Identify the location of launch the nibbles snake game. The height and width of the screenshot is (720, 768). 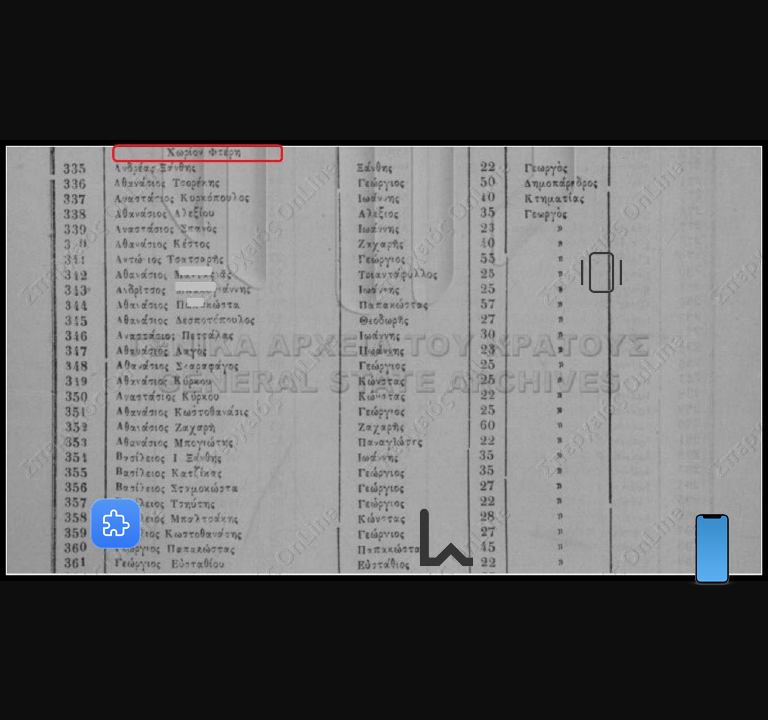
(446, 539).